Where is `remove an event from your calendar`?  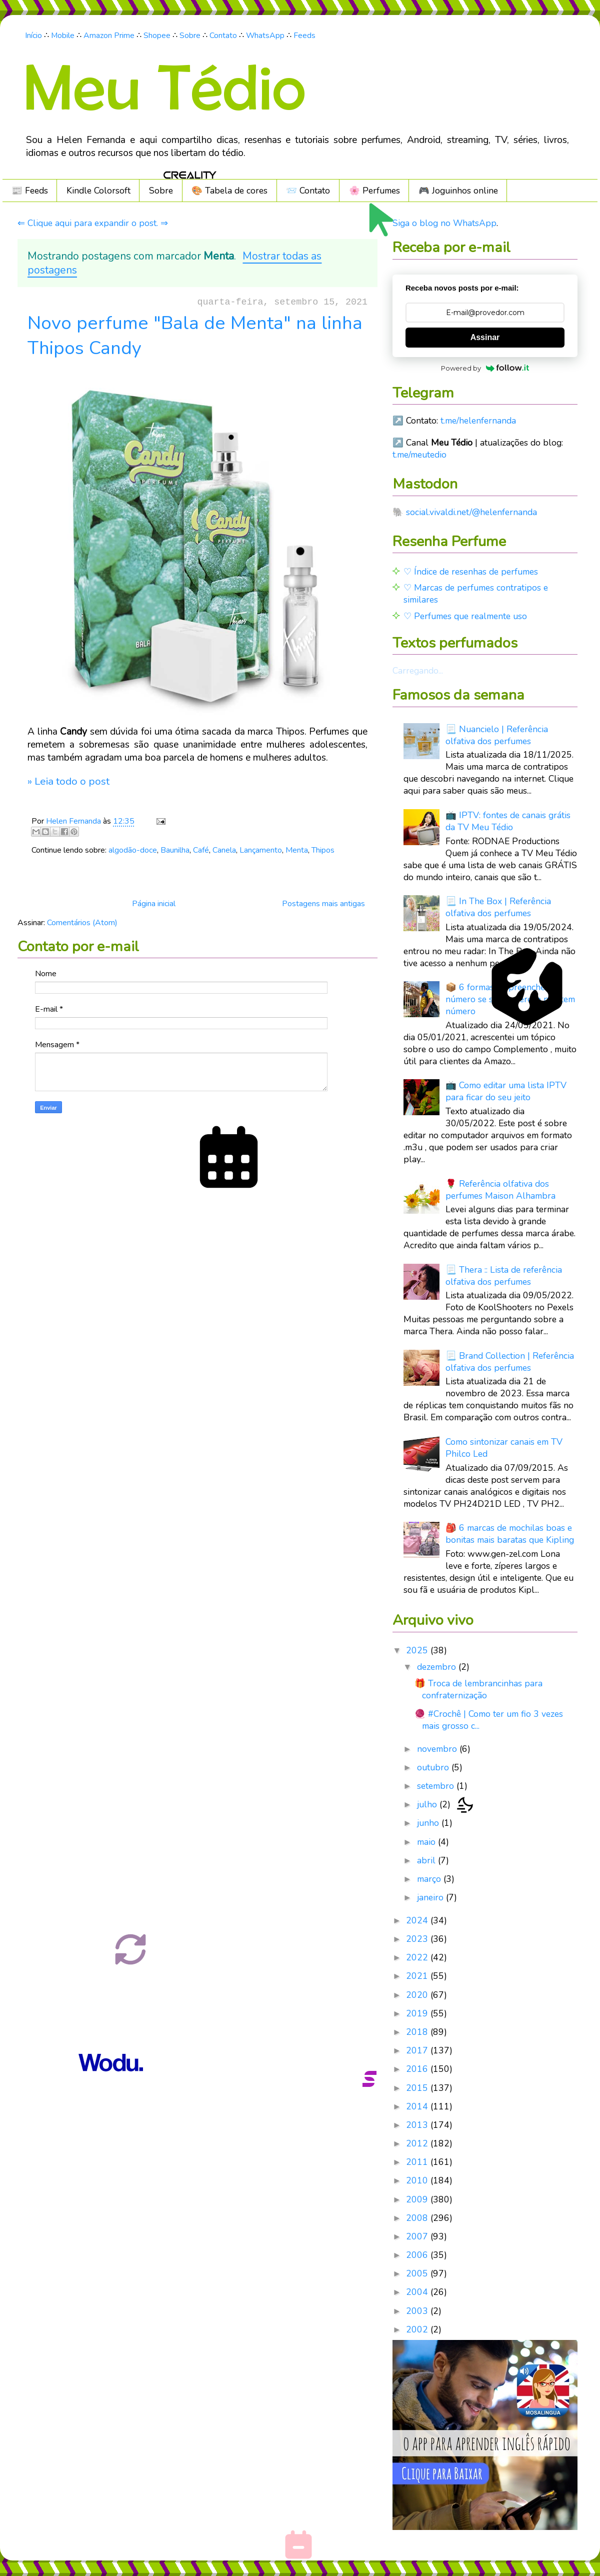 remove an event from your calendar is located at coordinates (298, 2545).